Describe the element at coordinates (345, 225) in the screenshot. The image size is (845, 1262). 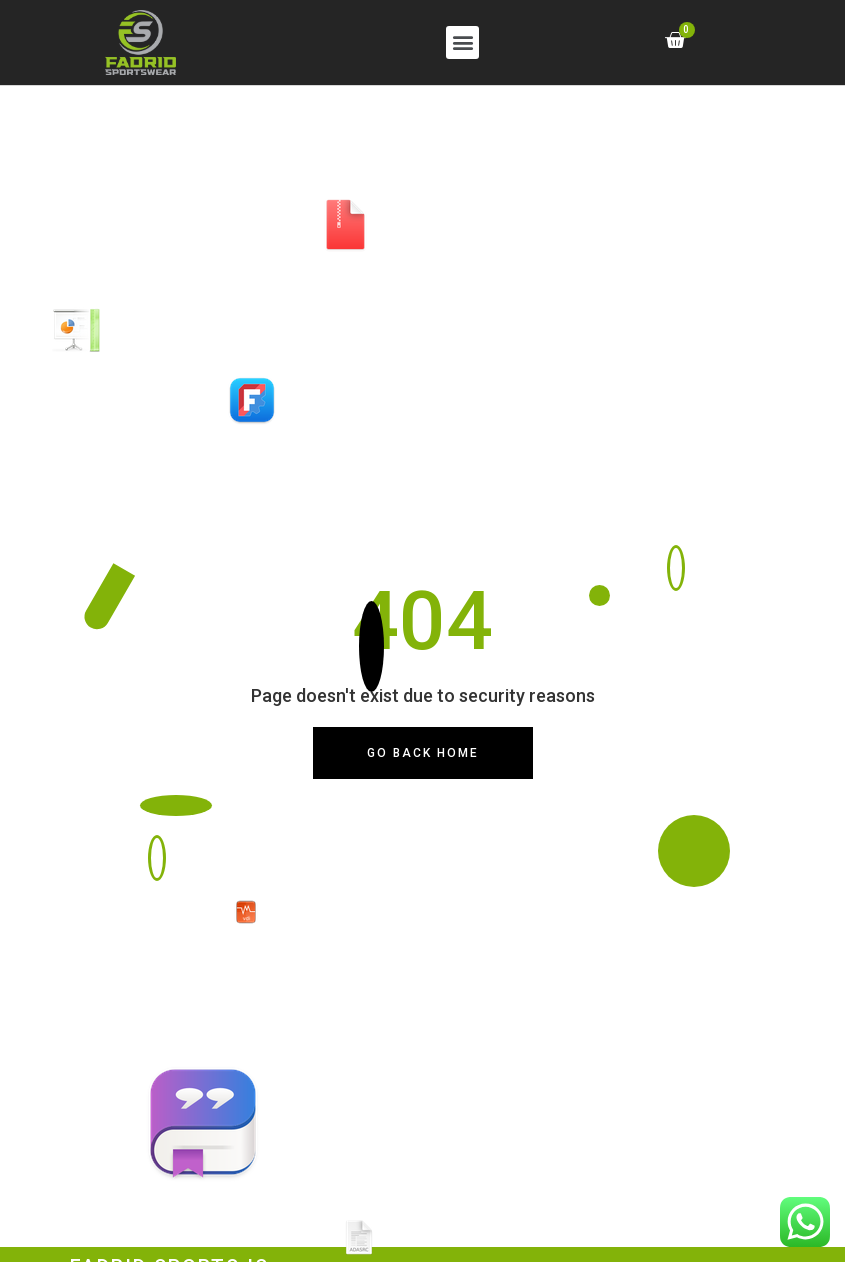
I see `an lzop compressed archive file` at that location.